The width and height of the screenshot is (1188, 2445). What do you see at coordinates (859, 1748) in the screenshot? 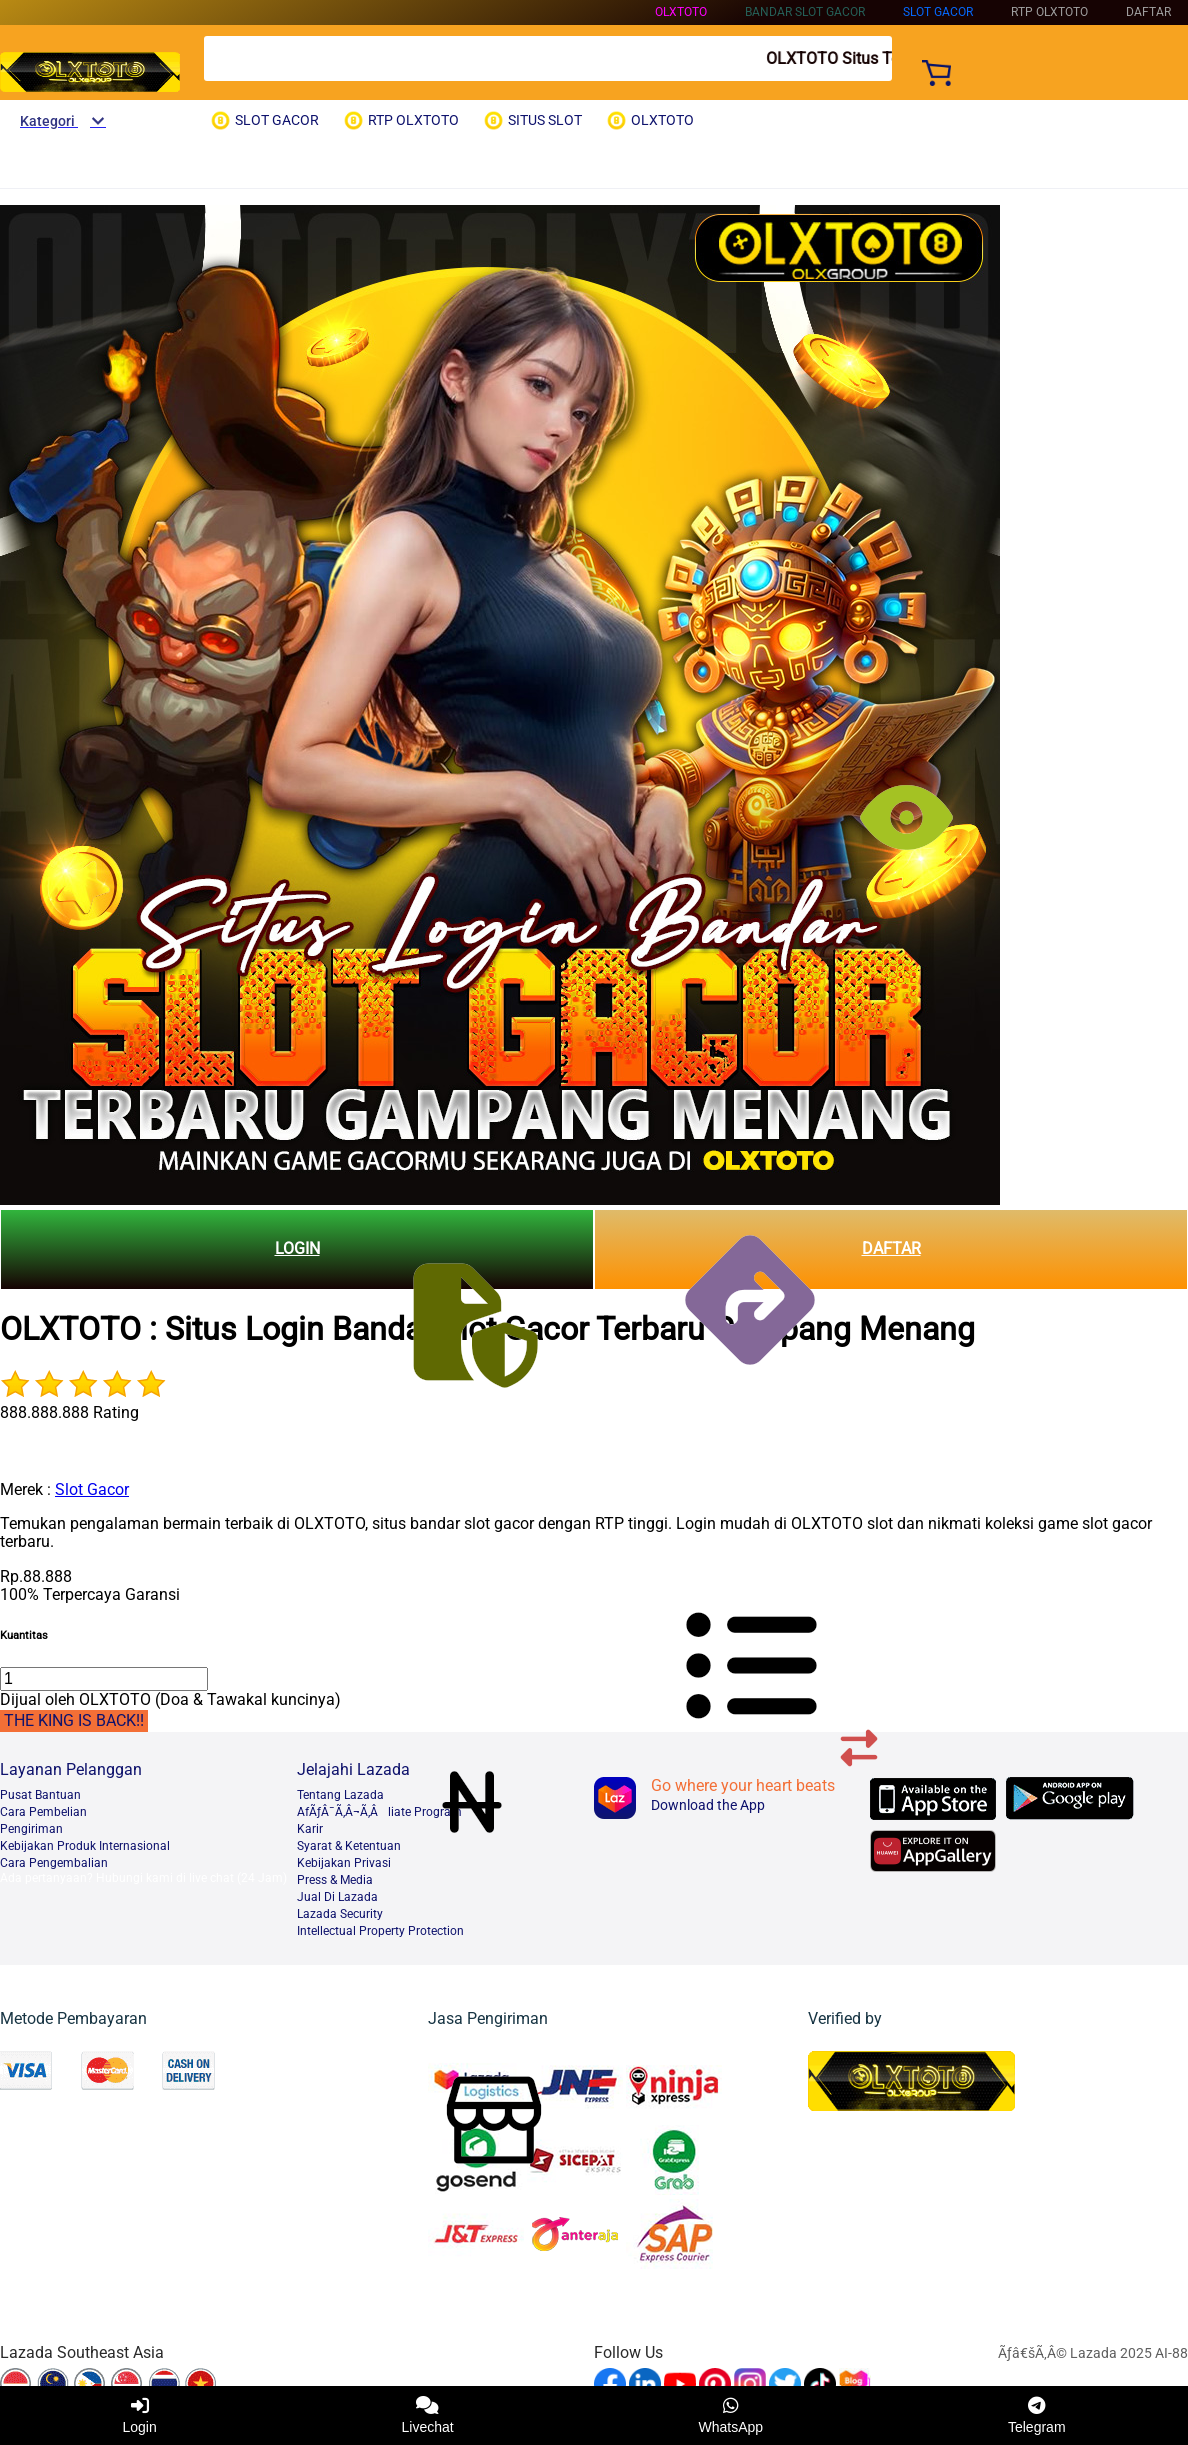
I see `swap or exchange items` at bounding box center [859, 1748].